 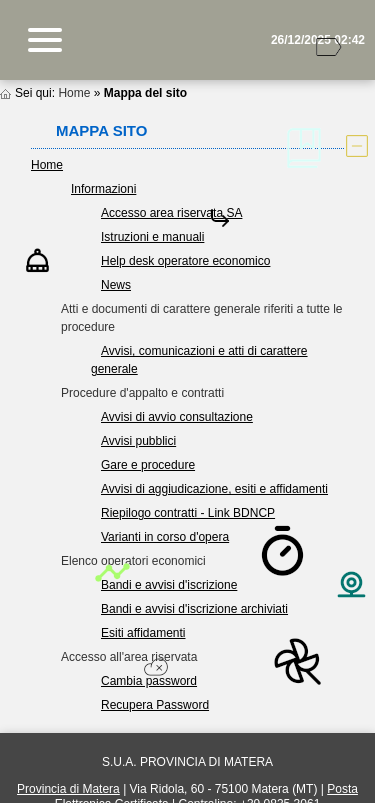 What do you see at coordinates (304, 148) in the screenshot?
I see `access your bookmarked reading material` at bounding box center [304, 148].